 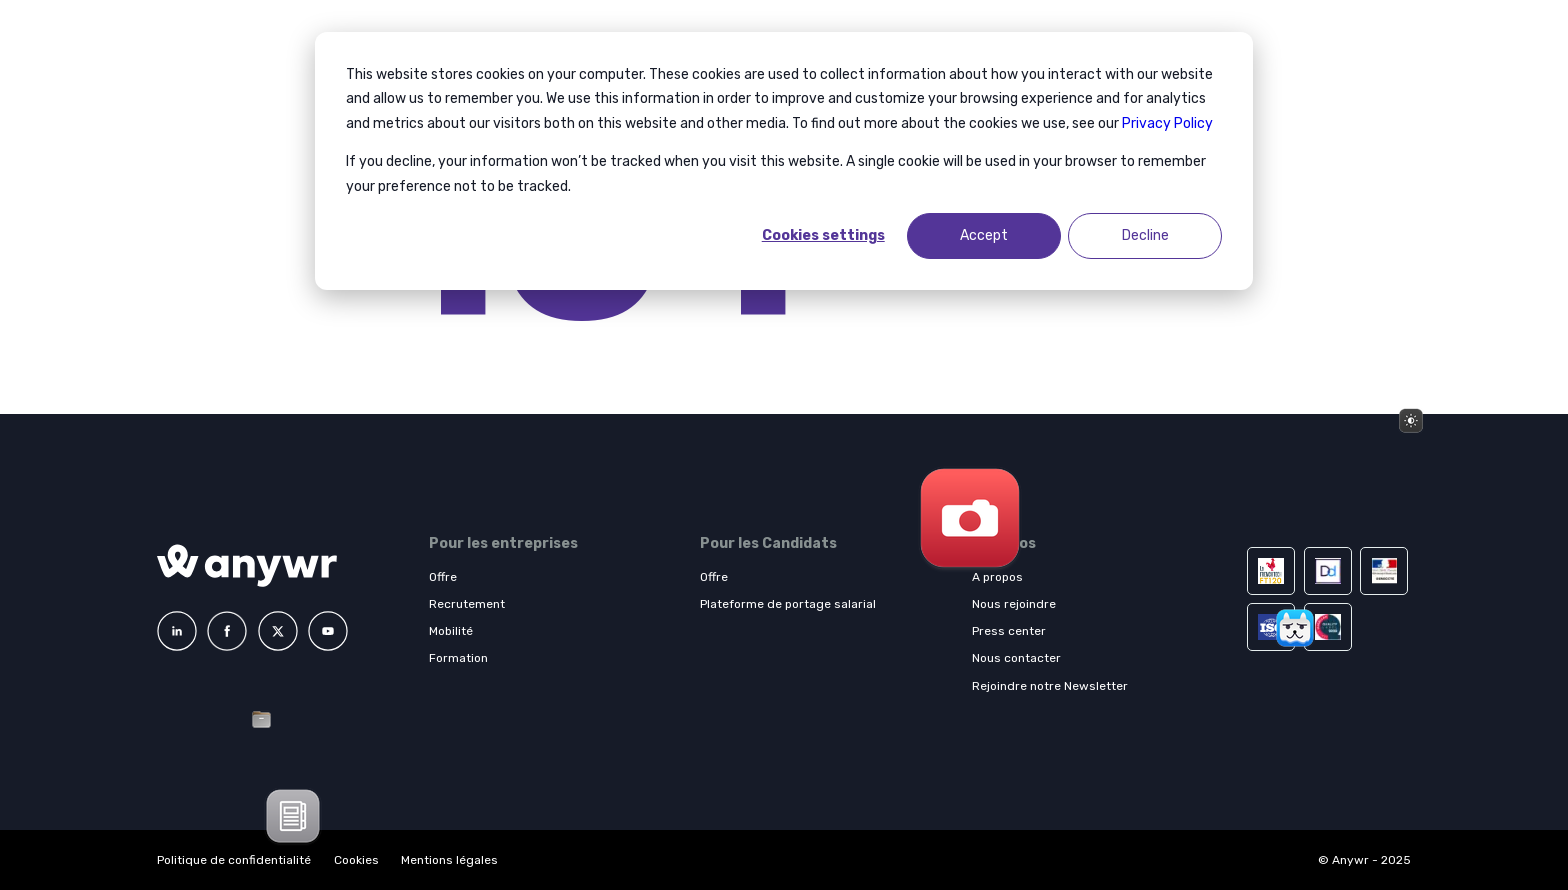 What do you see at coordinates (1295, 628) in the screenshot?
I see `open Alpaca AI chat application` at bounding box center [1295, 628].